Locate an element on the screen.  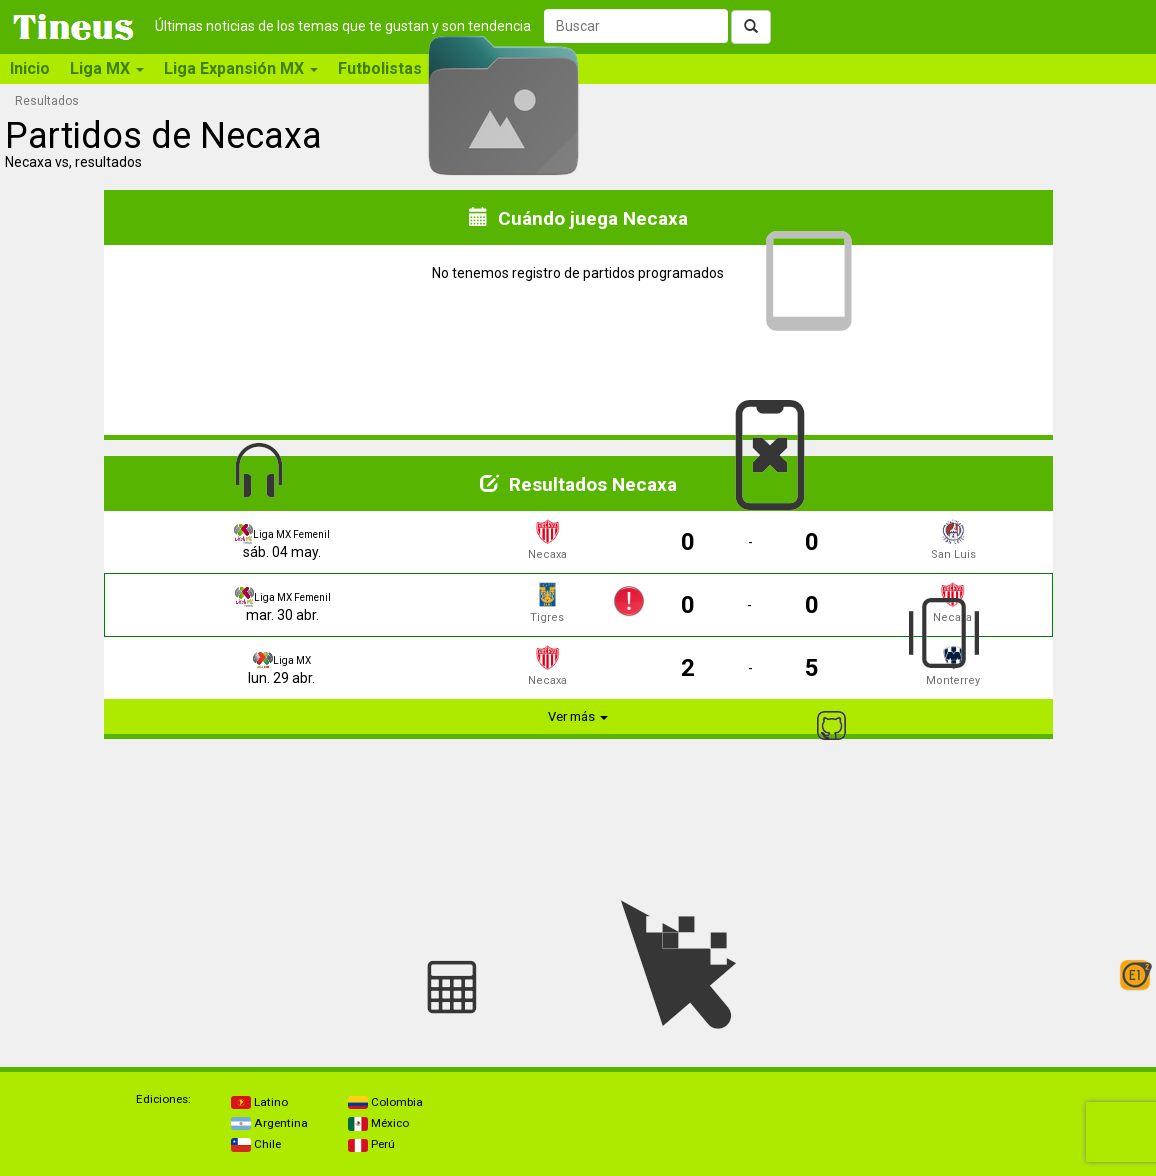
open your pictures folder is located at coordinates (503, 105).